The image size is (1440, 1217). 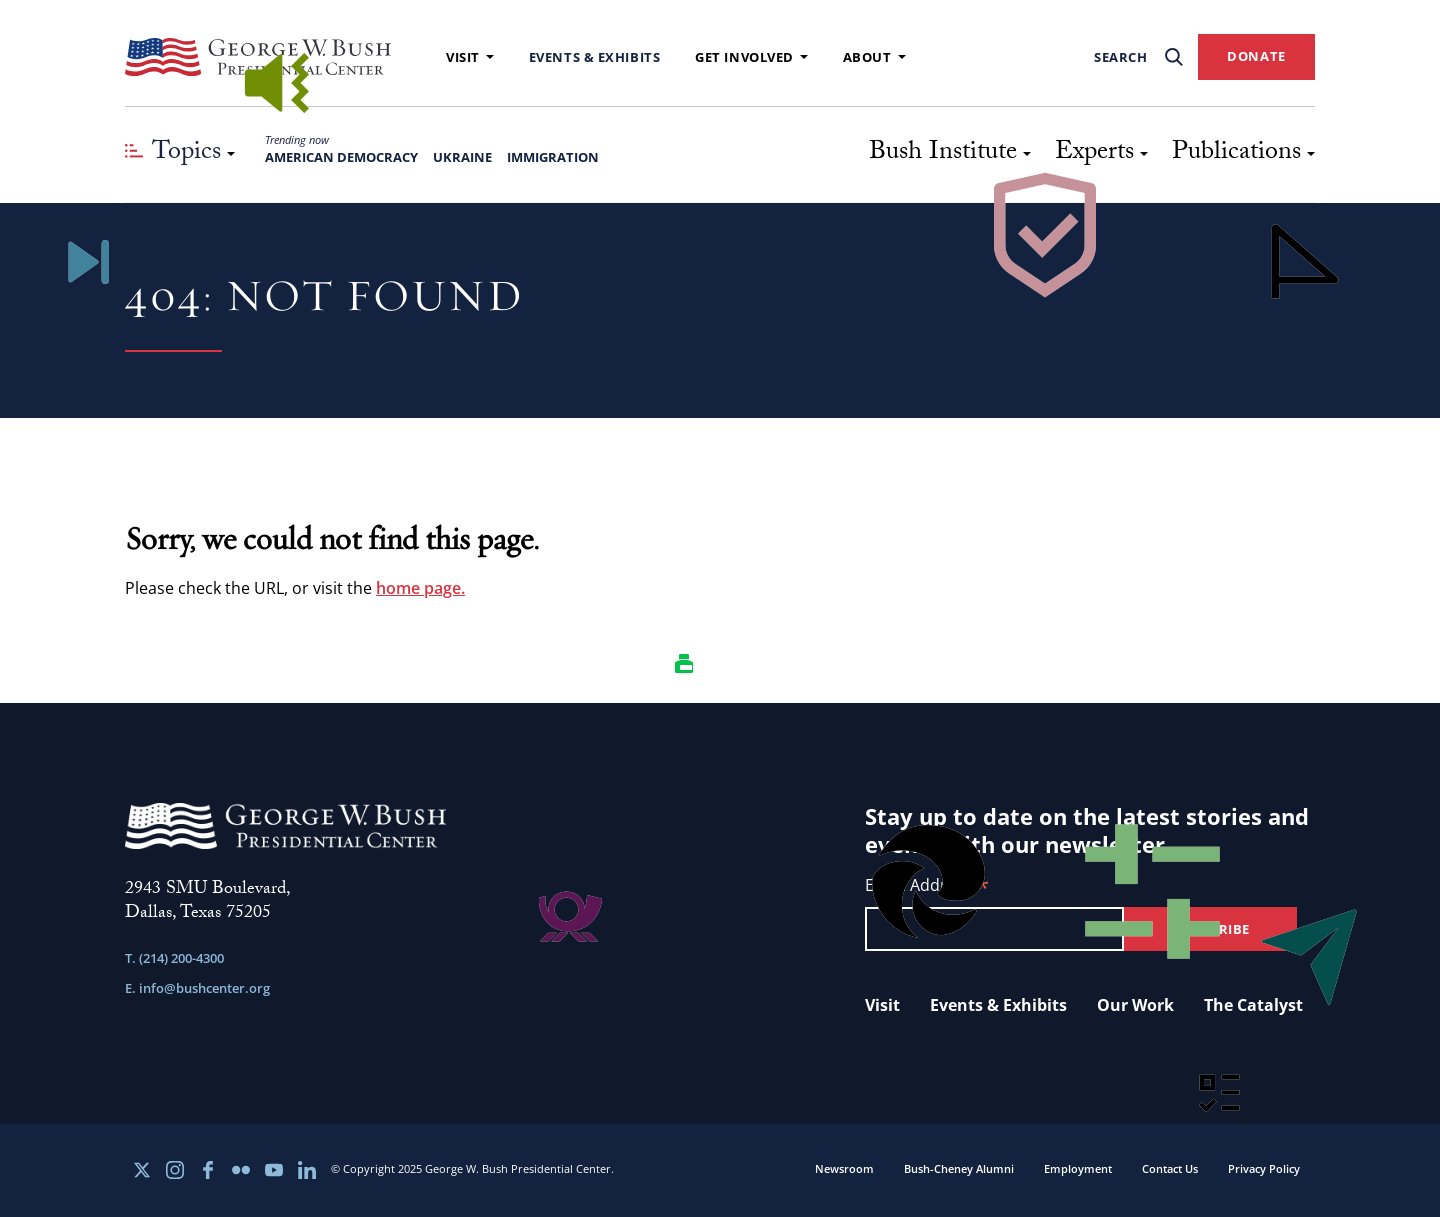 What do you see at coordinates (570, 916) in the screenshot?
I see `Deutsche Post company logo` at bounding box center [570, 916].